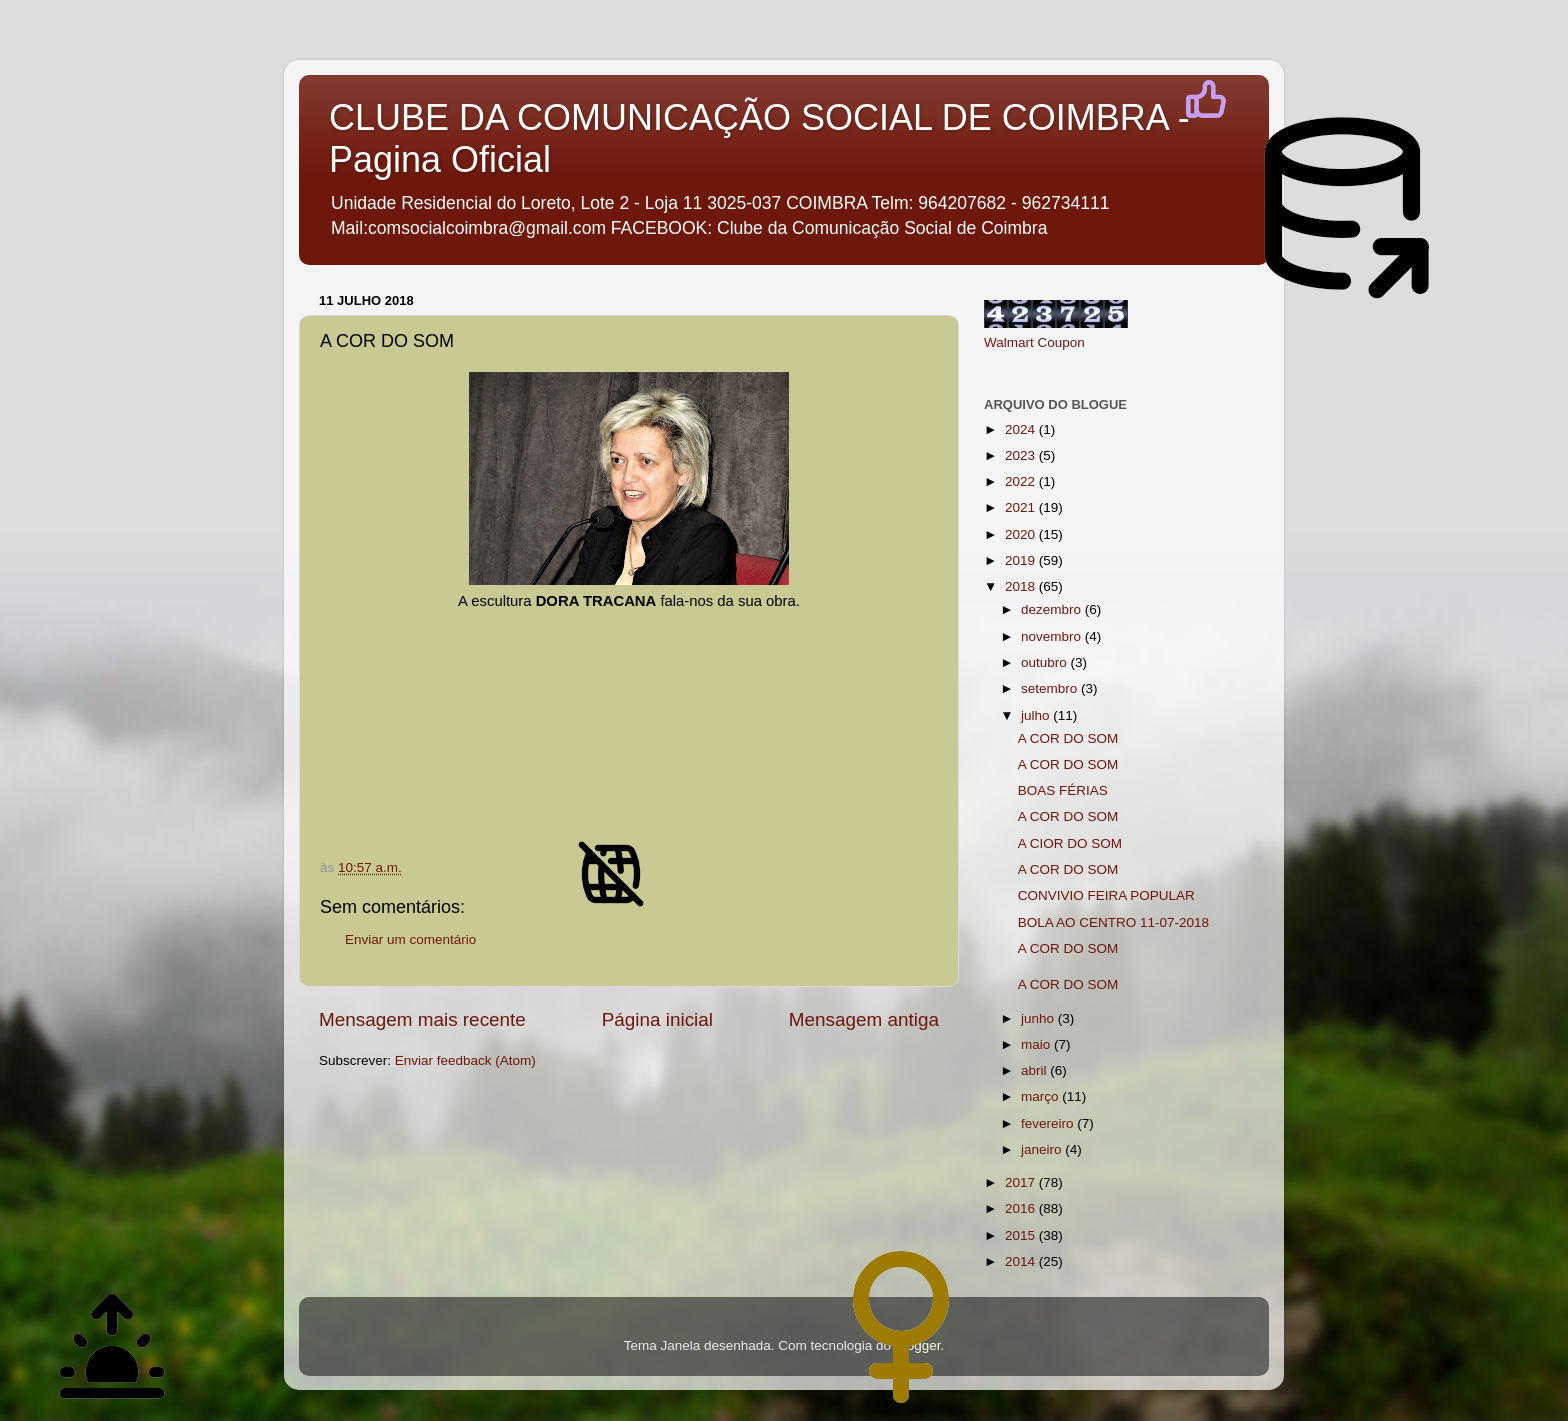  Describe the element at coordinates (112, 1346) in the screenshot. I see `set alarm for sunrise or morning wake-up` at that location.